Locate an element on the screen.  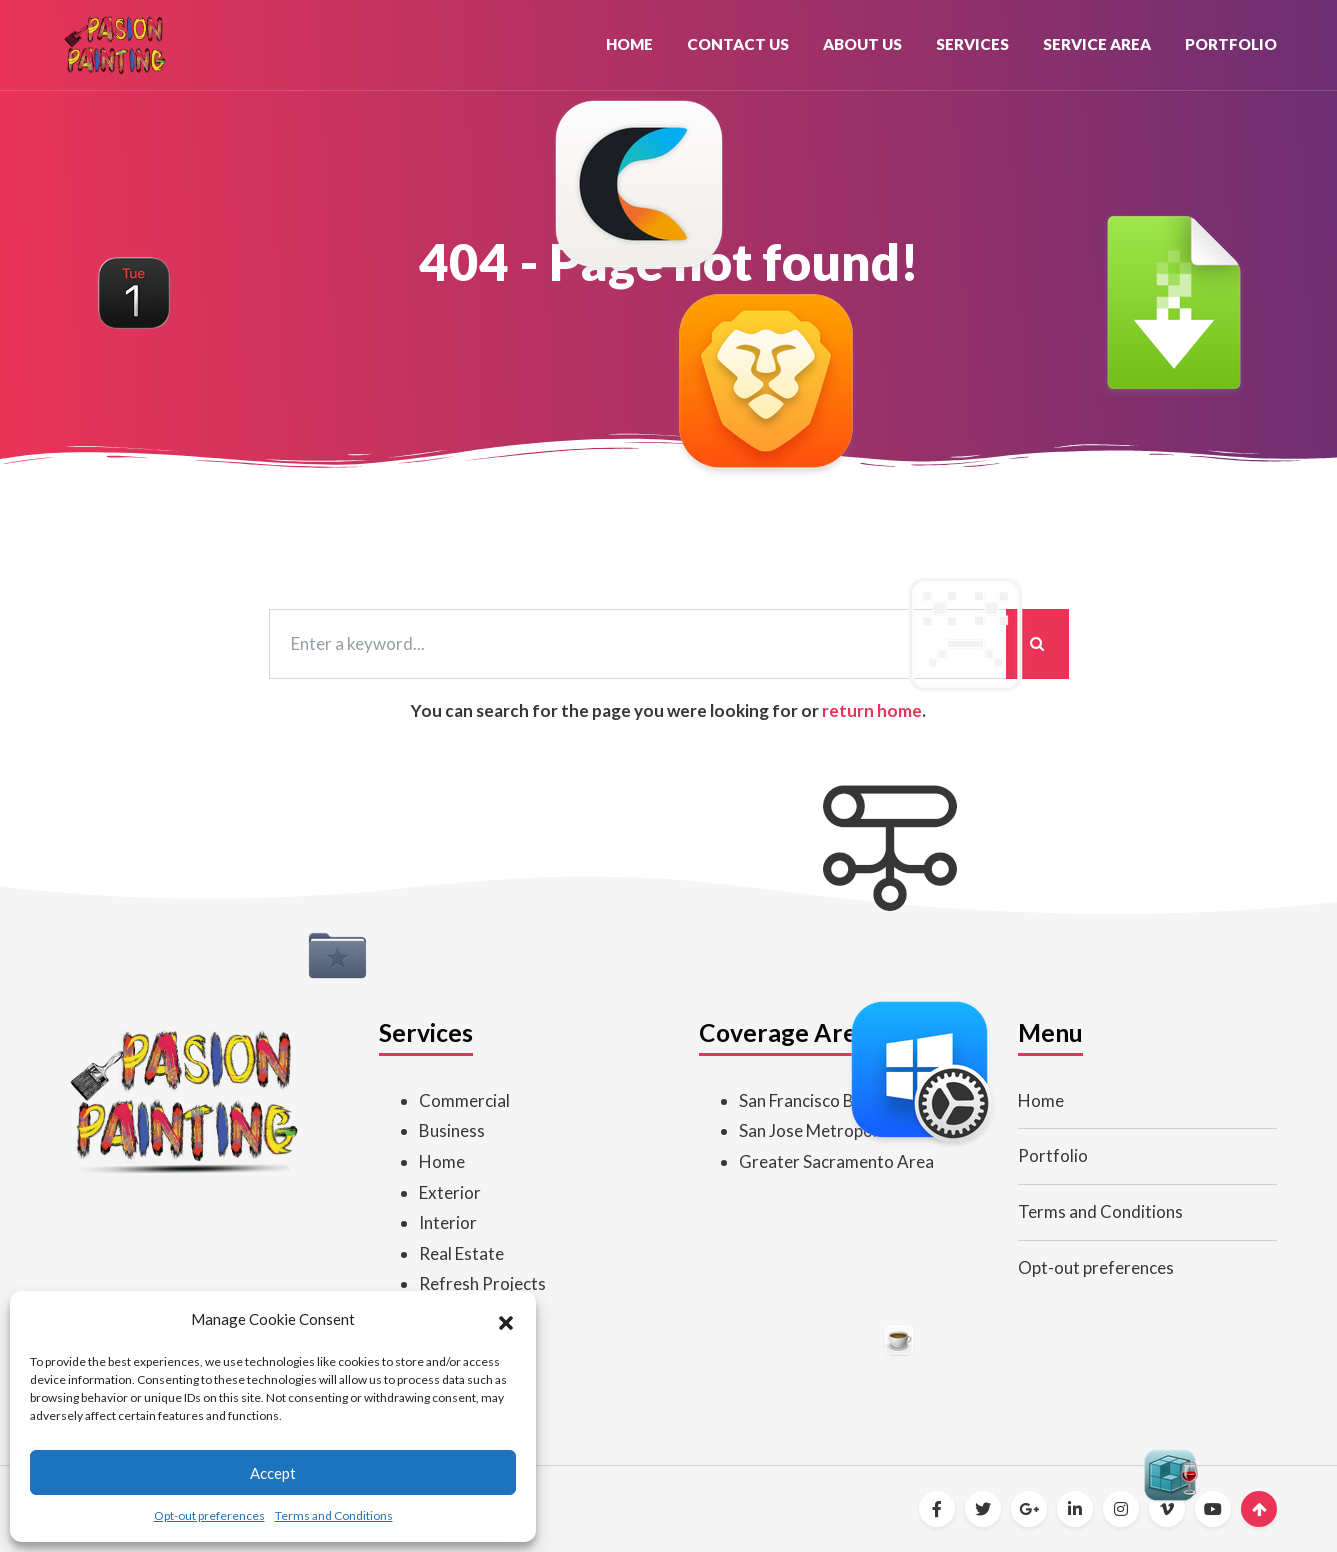
launch a java application is located at coordinates (899, 1340).